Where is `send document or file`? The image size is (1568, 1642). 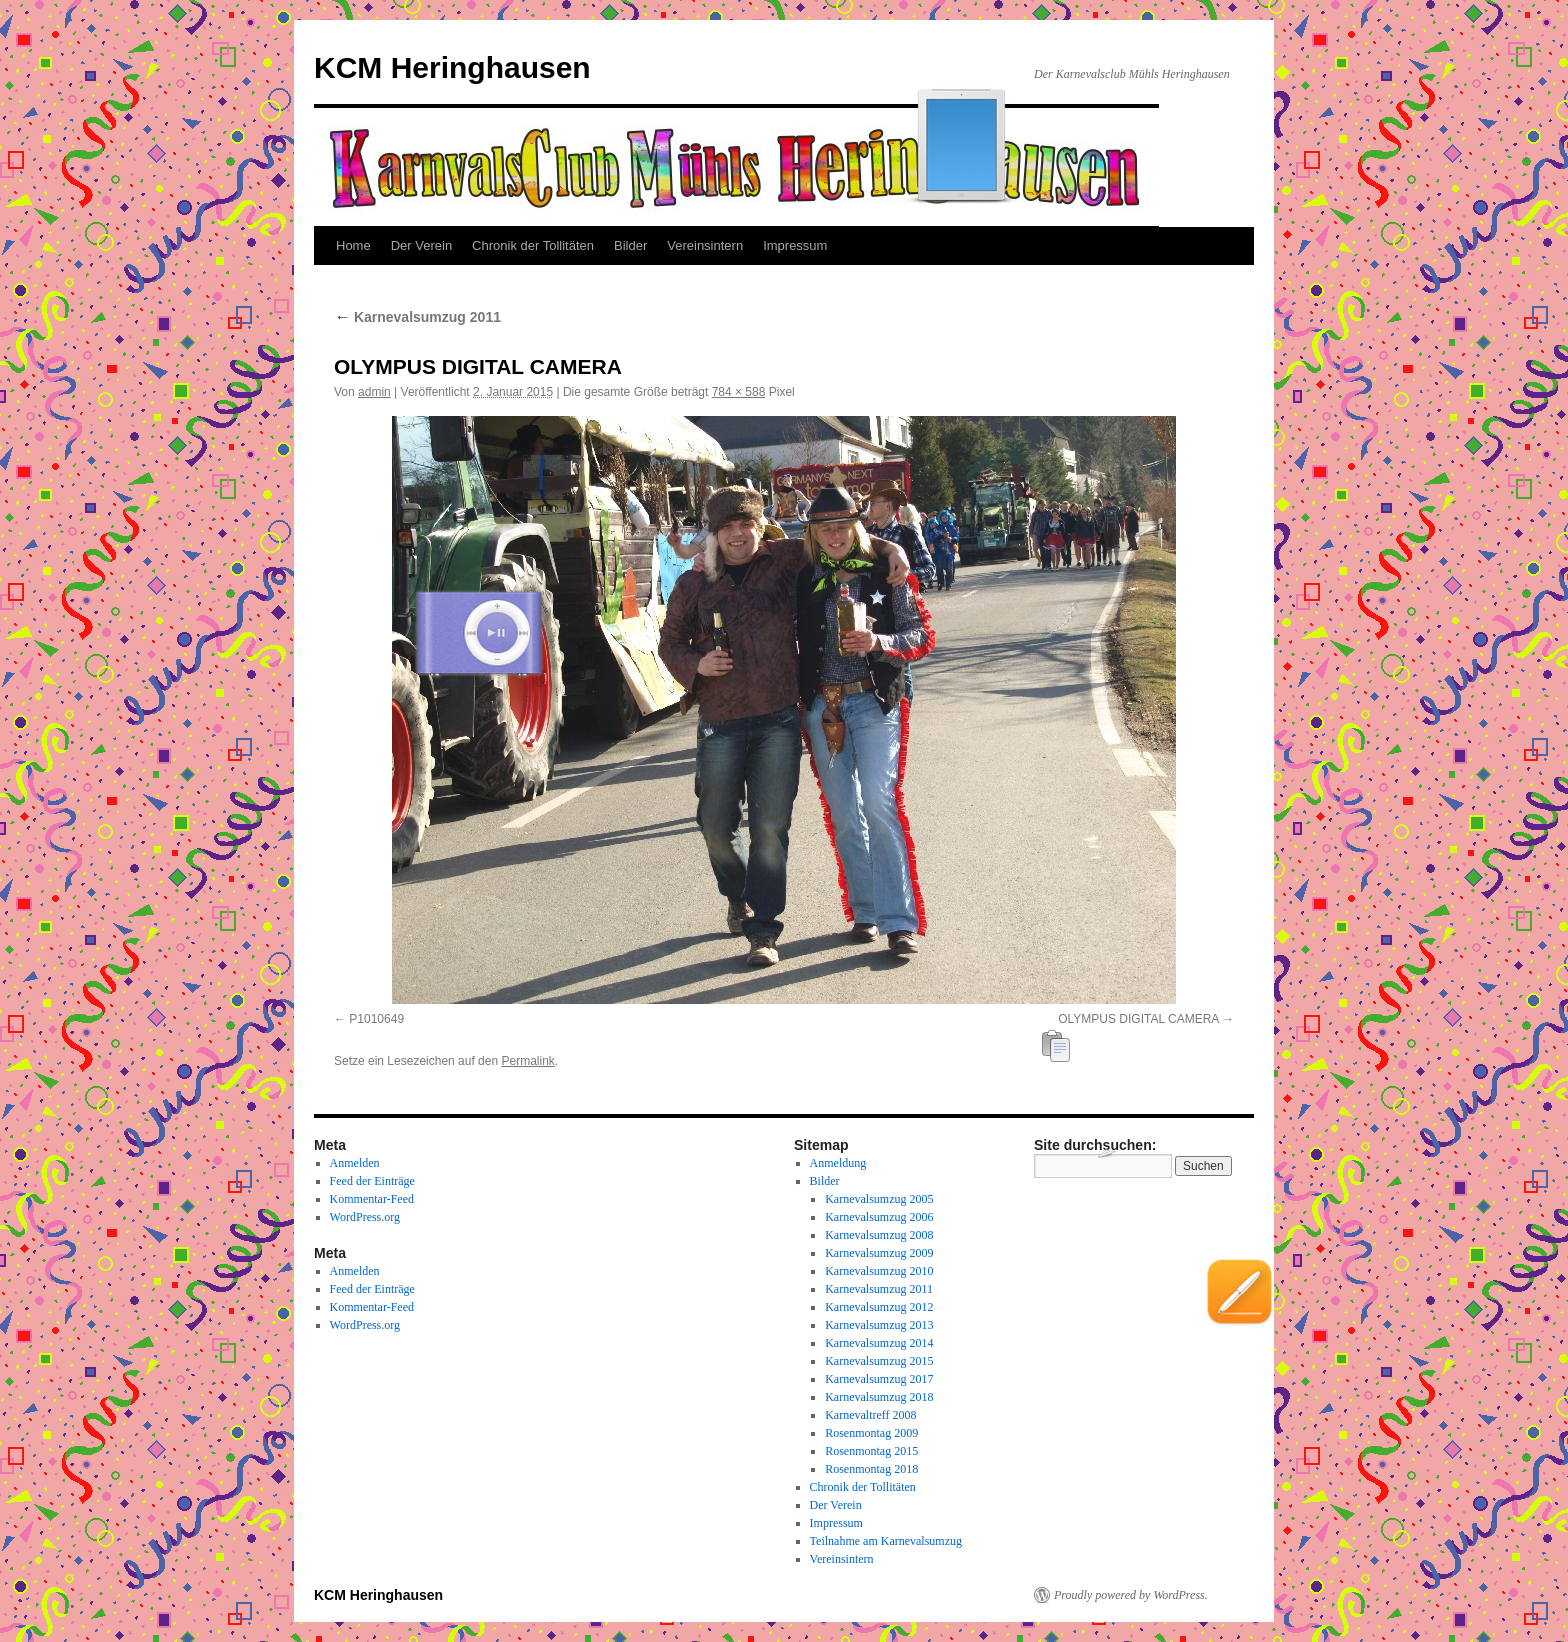
send document or file is located at coordinates (1107, 1154).